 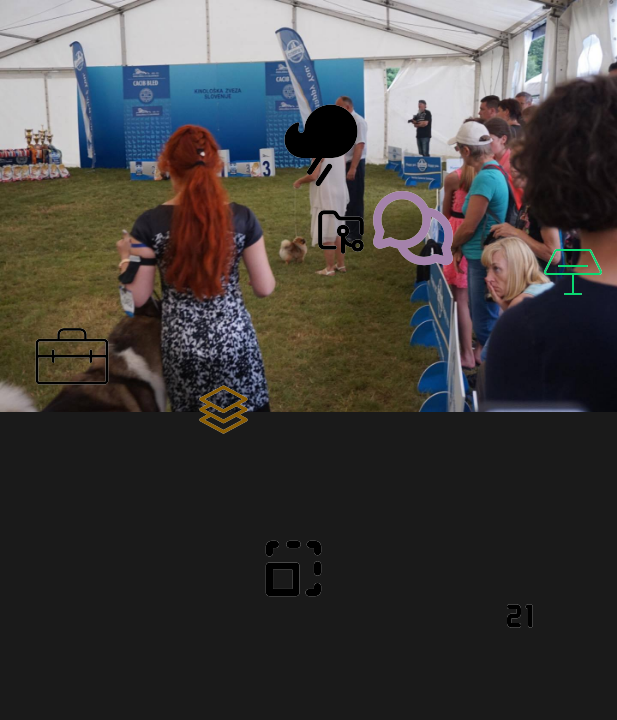 I want to click on open git repository folder, so click(x=341, y=231).